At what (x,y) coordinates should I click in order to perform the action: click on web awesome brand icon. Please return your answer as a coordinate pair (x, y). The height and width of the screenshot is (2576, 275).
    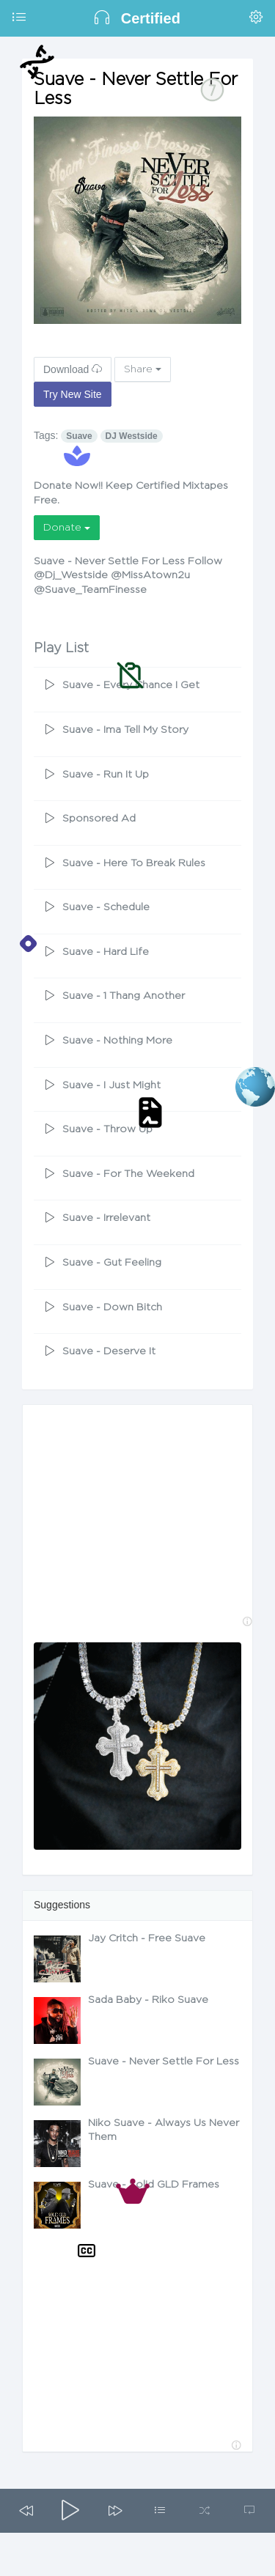
    Looking at the image, I should click on (133, 2192).